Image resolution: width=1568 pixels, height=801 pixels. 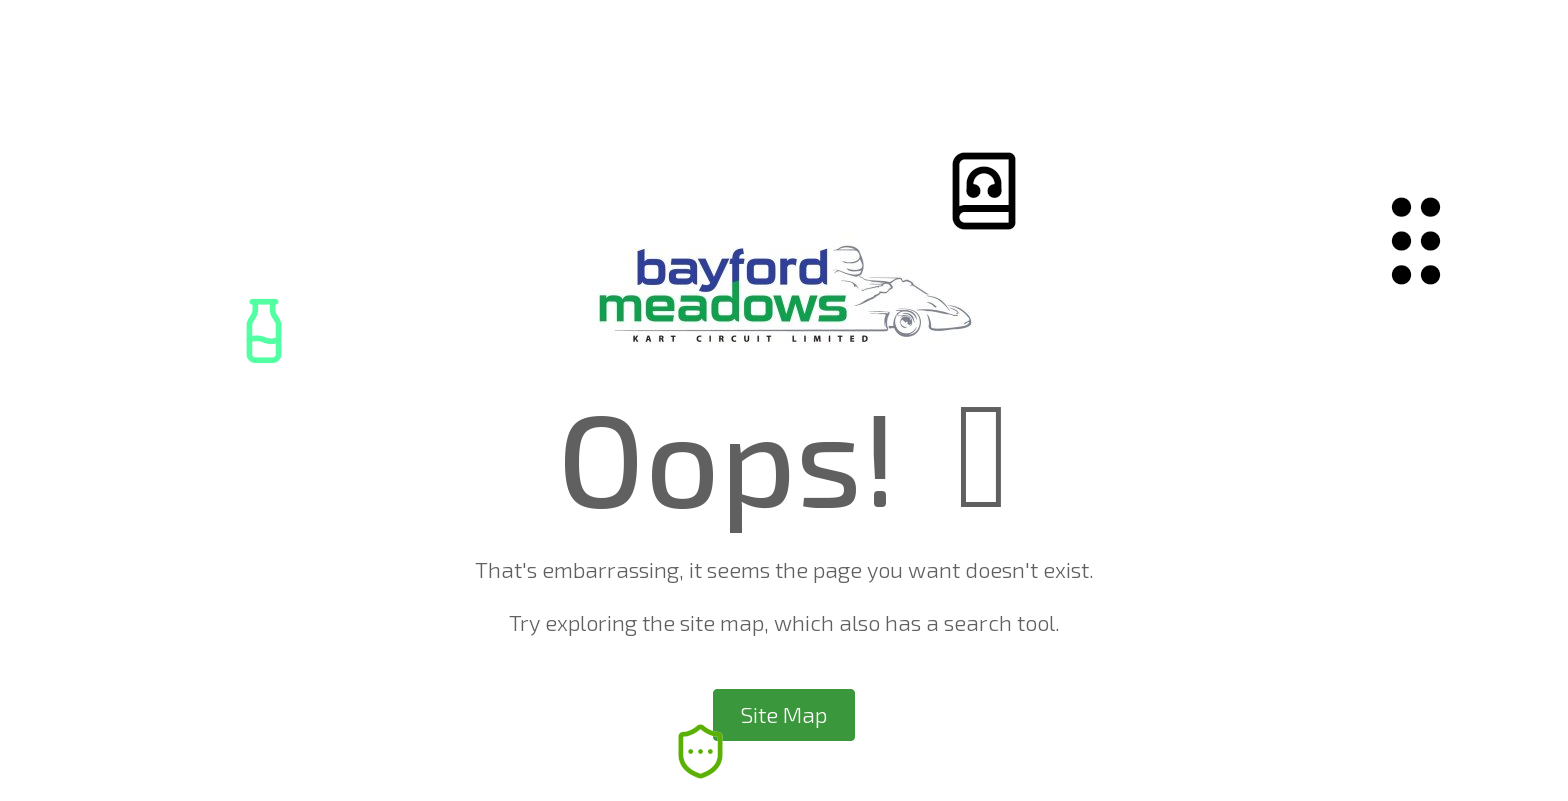 What do you see at coordinates (700, 751) in the screenshot?
I see `security settings in progress` at bounding box center [700, 751].